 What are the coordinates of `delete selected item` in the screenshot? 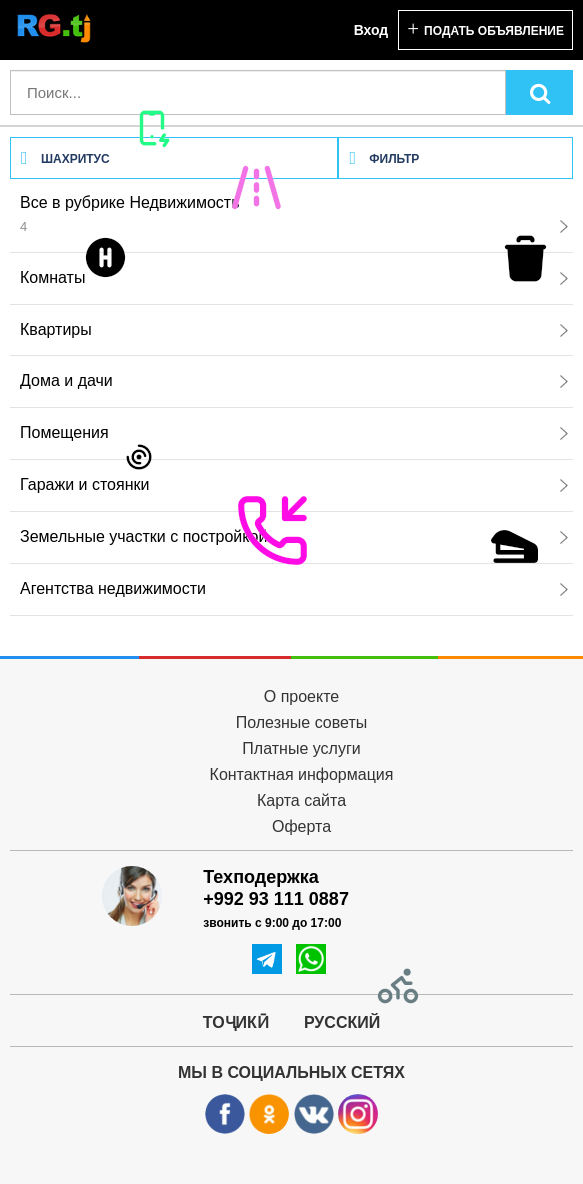 It's located at (525, 258).